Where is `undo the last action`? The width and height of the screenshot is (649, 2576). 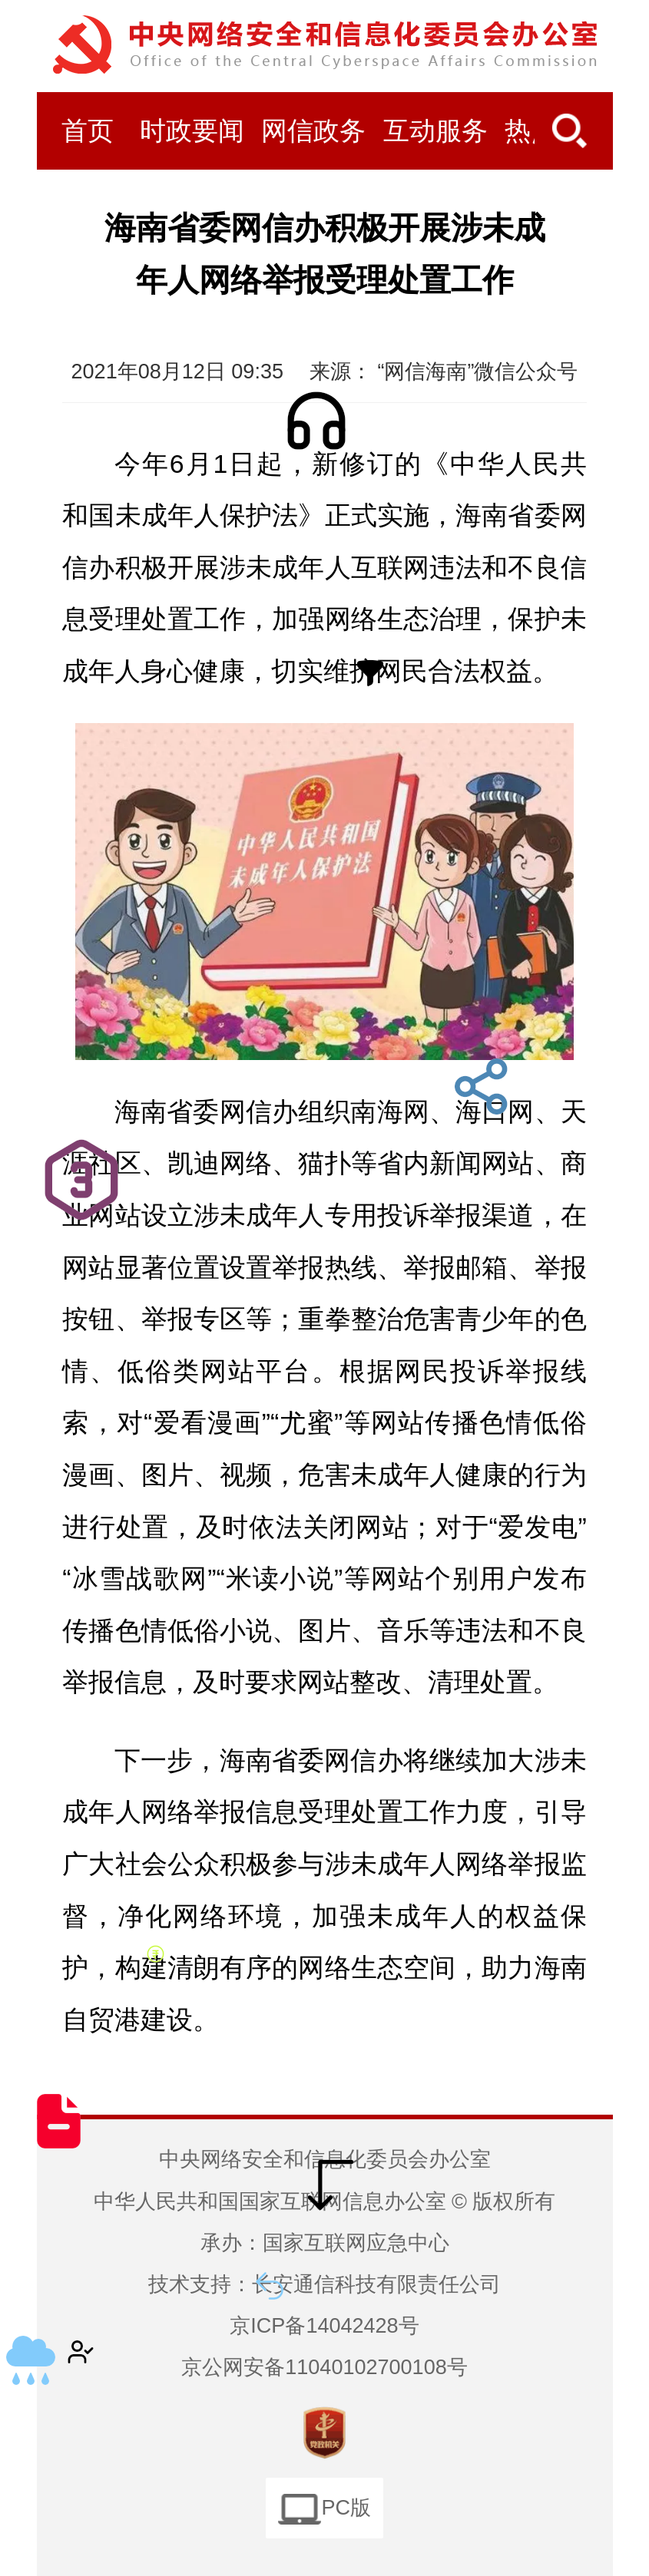 undo the last action is located at coordinates (270, 2286).